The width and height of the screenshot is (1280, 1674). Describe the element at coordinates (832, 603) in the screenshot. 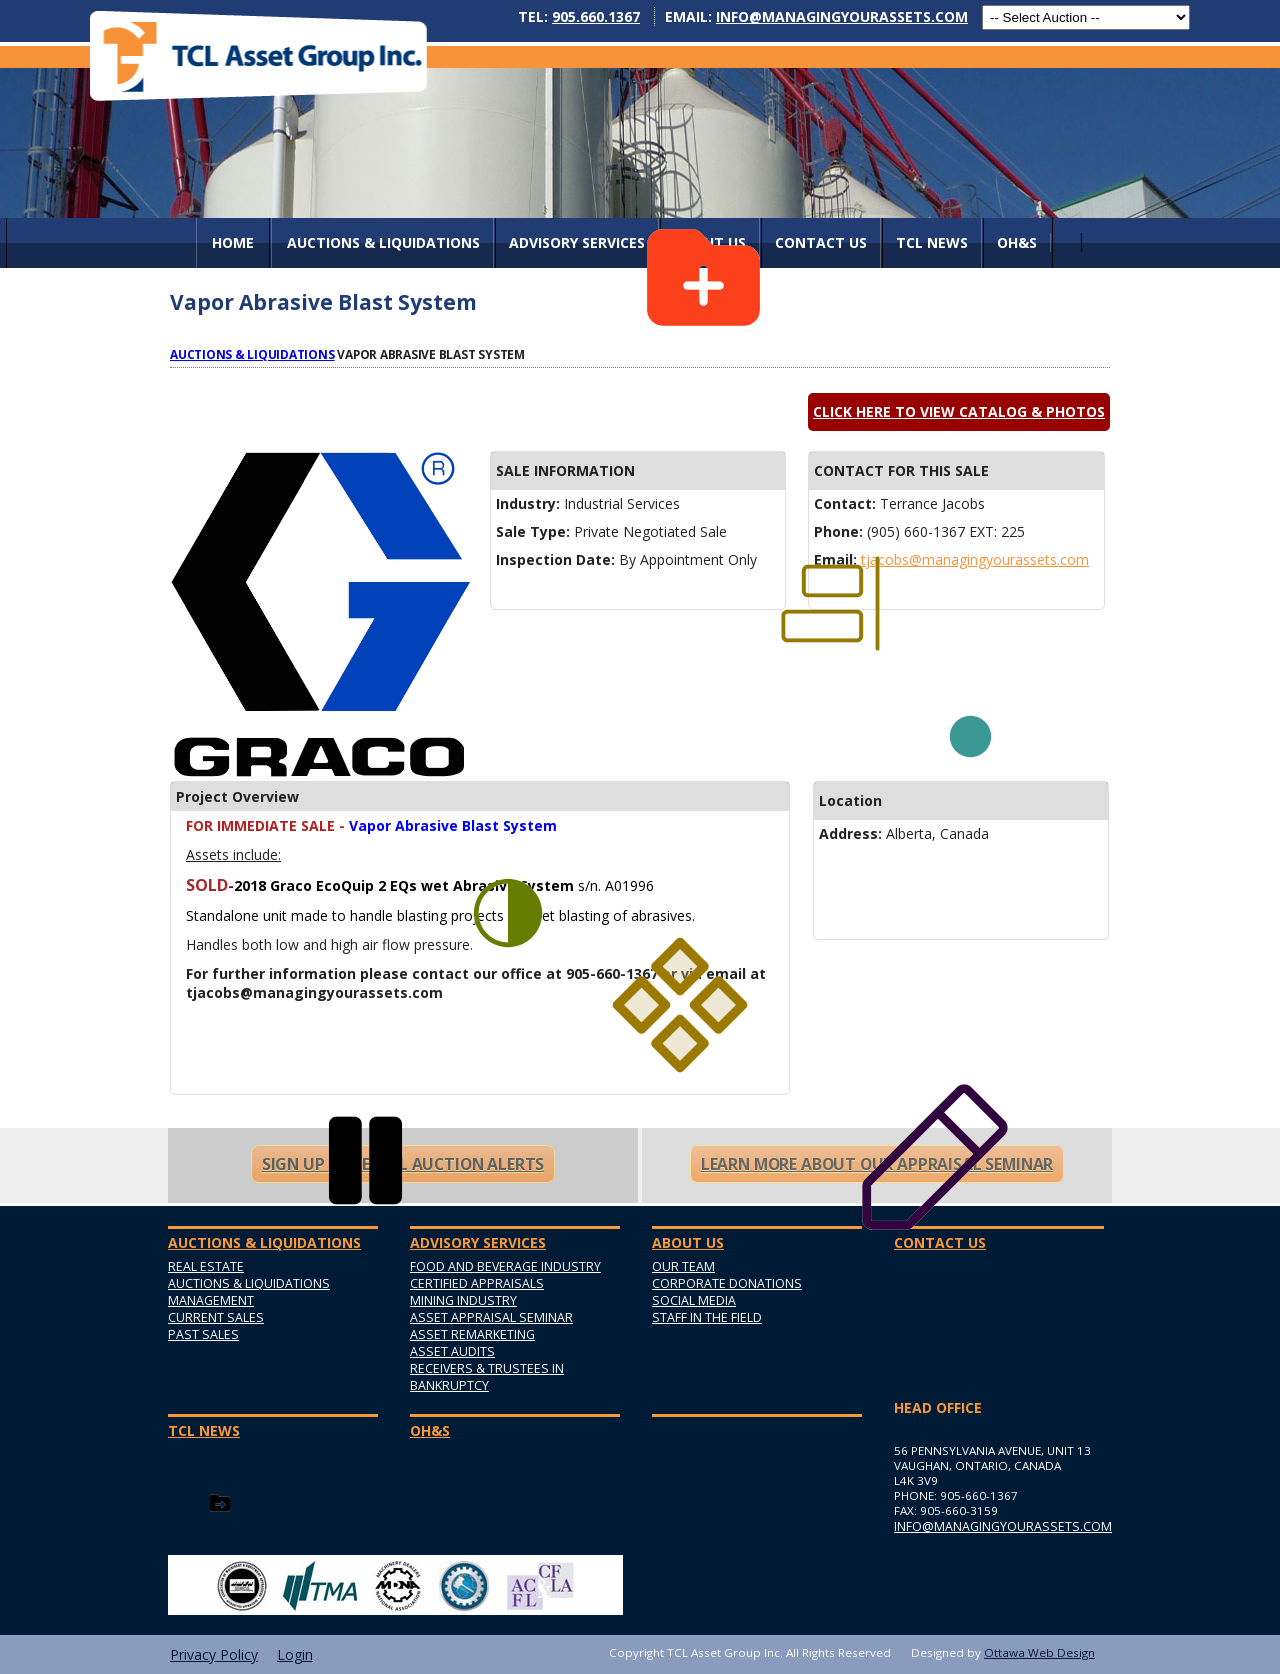

I see `align text to the right` at that location.